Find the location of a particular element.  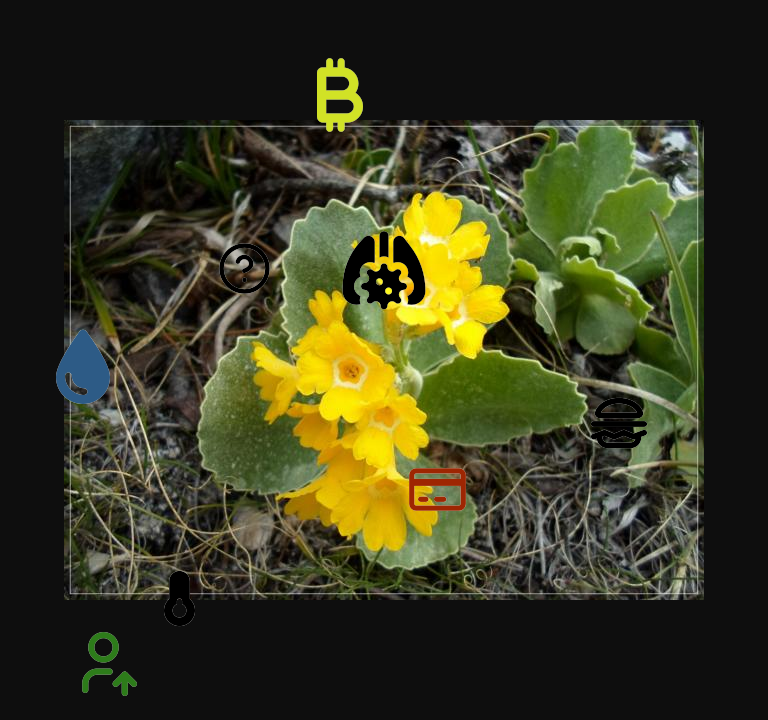

access help or support information is located at coordinates (244, 268).